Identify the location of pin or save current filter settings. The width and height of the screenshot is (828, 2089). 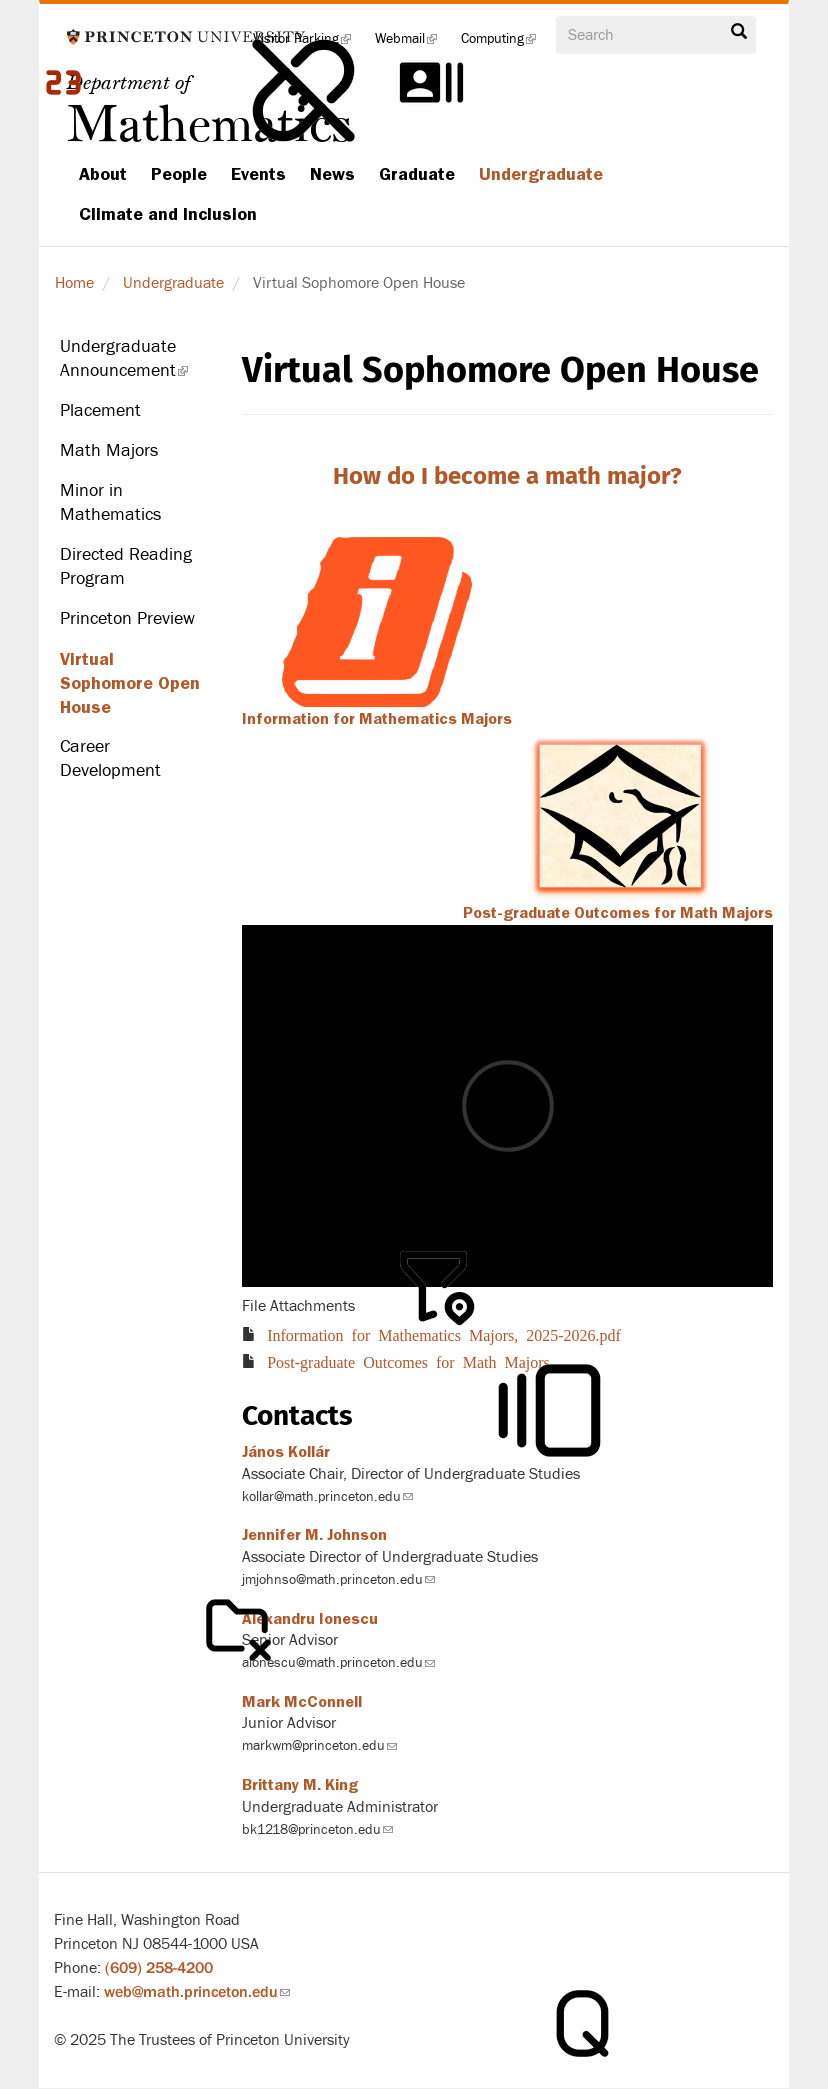
(433, 1284).